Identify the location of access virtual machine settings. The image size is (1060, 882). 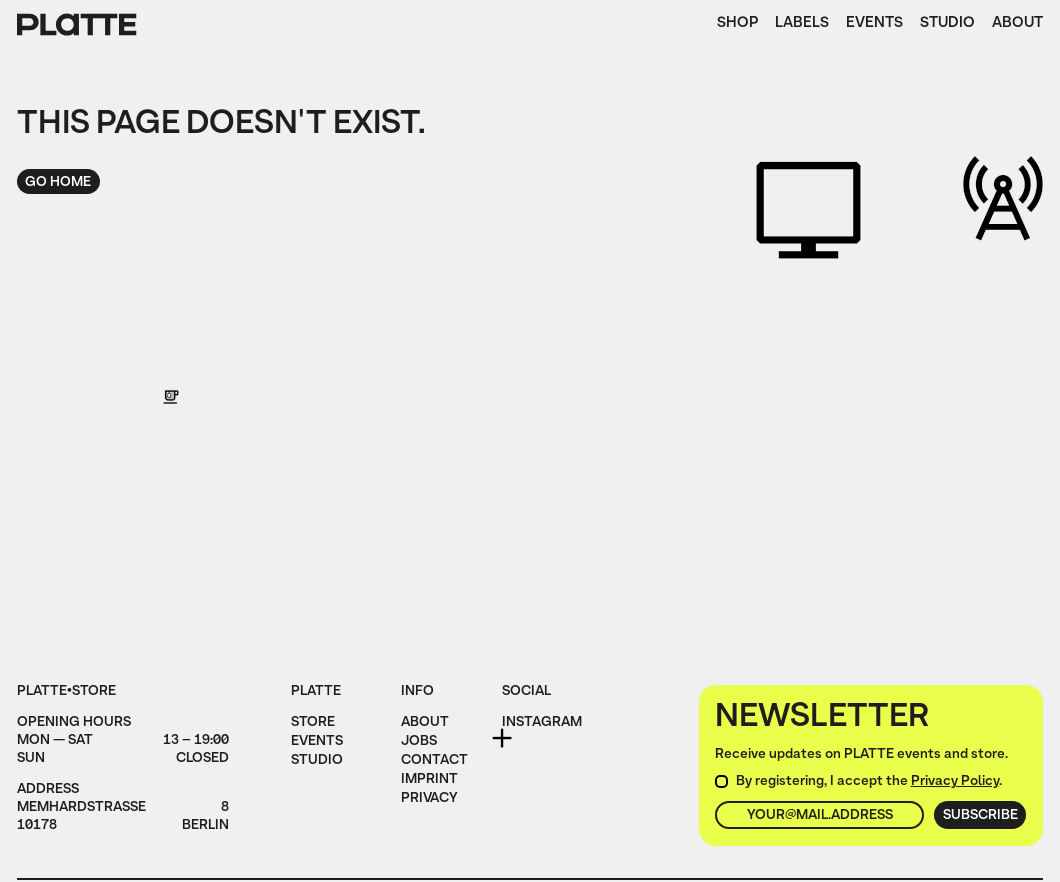
(808, 206).